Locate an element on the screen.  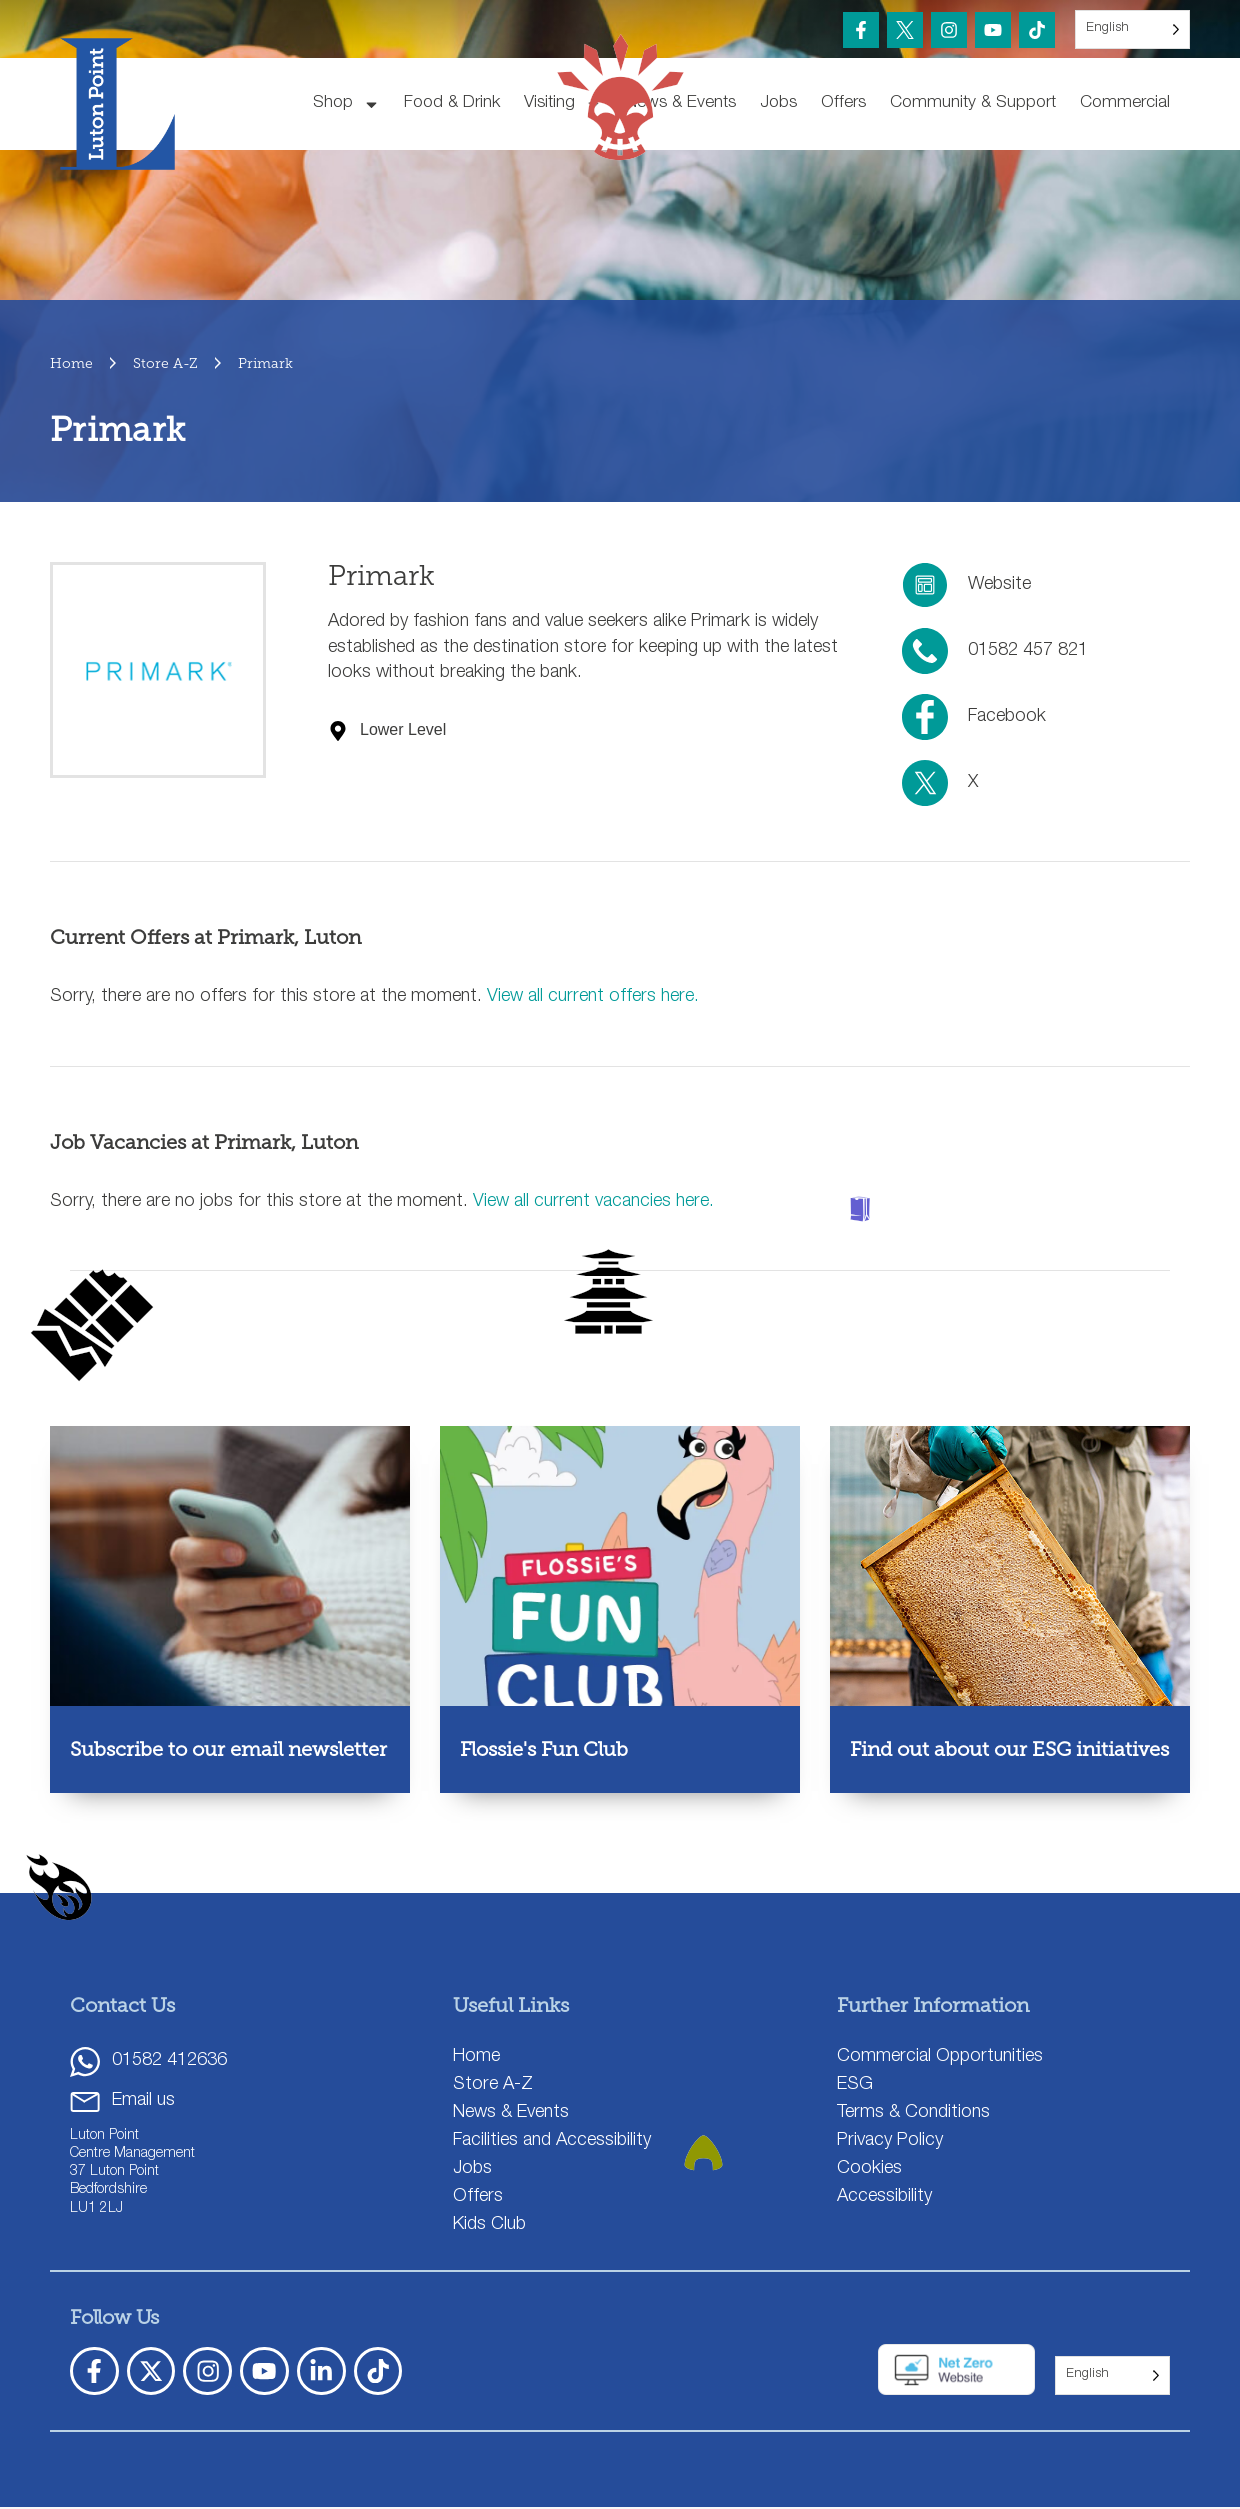
indicates a fun or casual death/game over state is located at coordinates (620, 96).